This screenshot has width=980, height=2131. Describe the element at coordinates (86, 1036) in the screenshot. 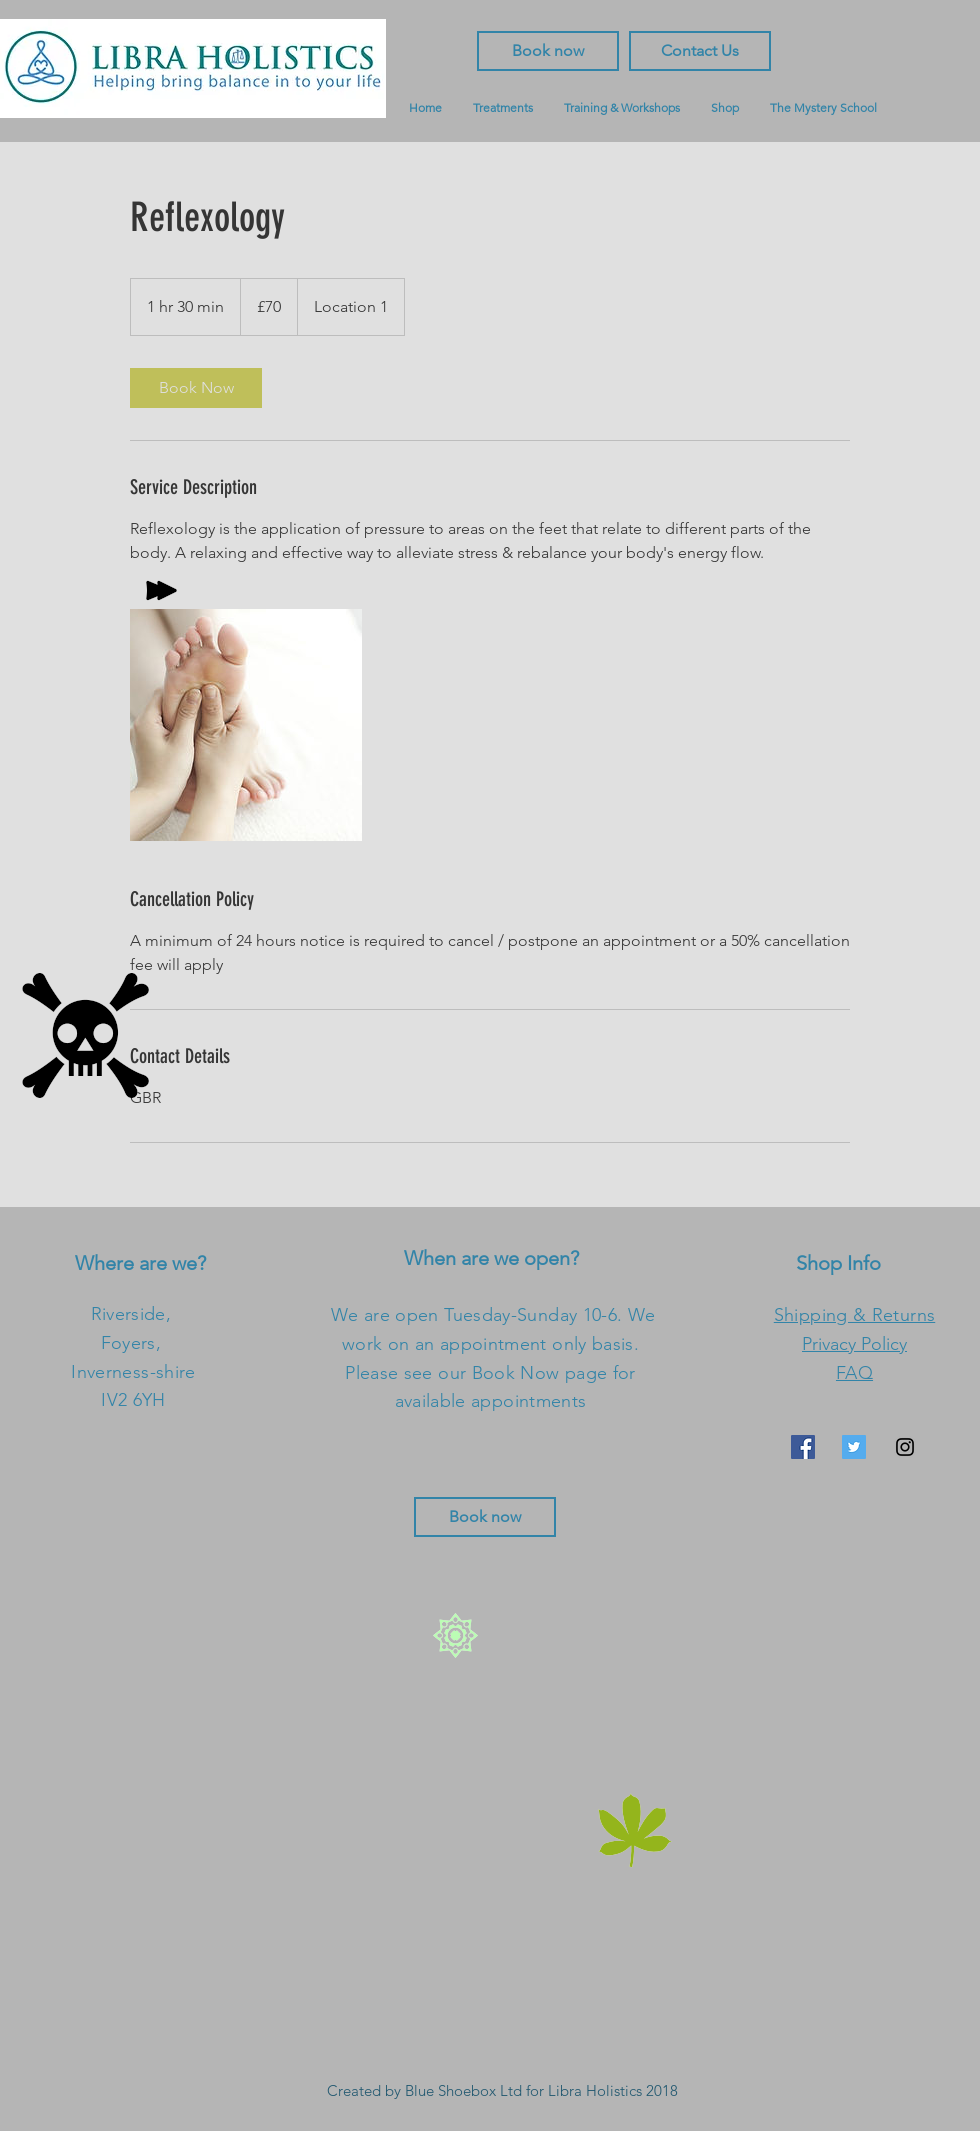

I see `indicates danger or hazardous content warning` at that location.